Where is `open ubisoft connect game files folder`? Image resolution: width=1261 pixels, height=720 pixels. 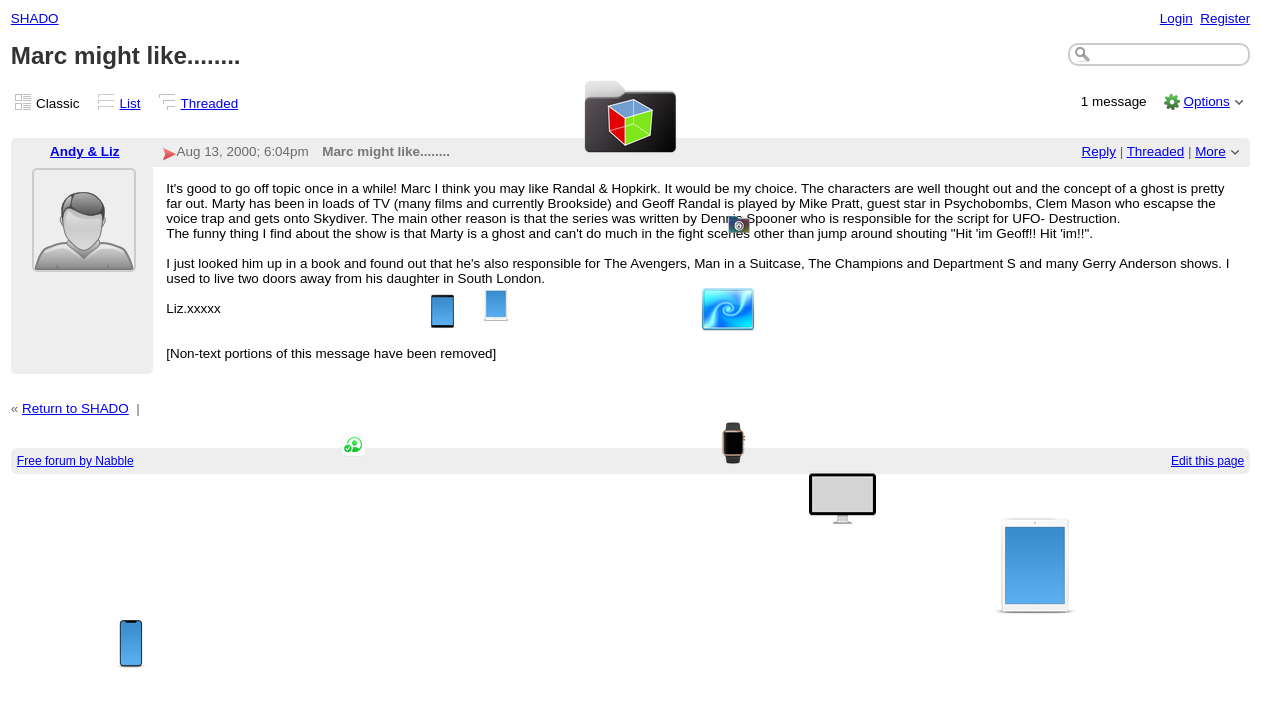 open ubisoft connect game files folder is located at coordinates (739, 225).